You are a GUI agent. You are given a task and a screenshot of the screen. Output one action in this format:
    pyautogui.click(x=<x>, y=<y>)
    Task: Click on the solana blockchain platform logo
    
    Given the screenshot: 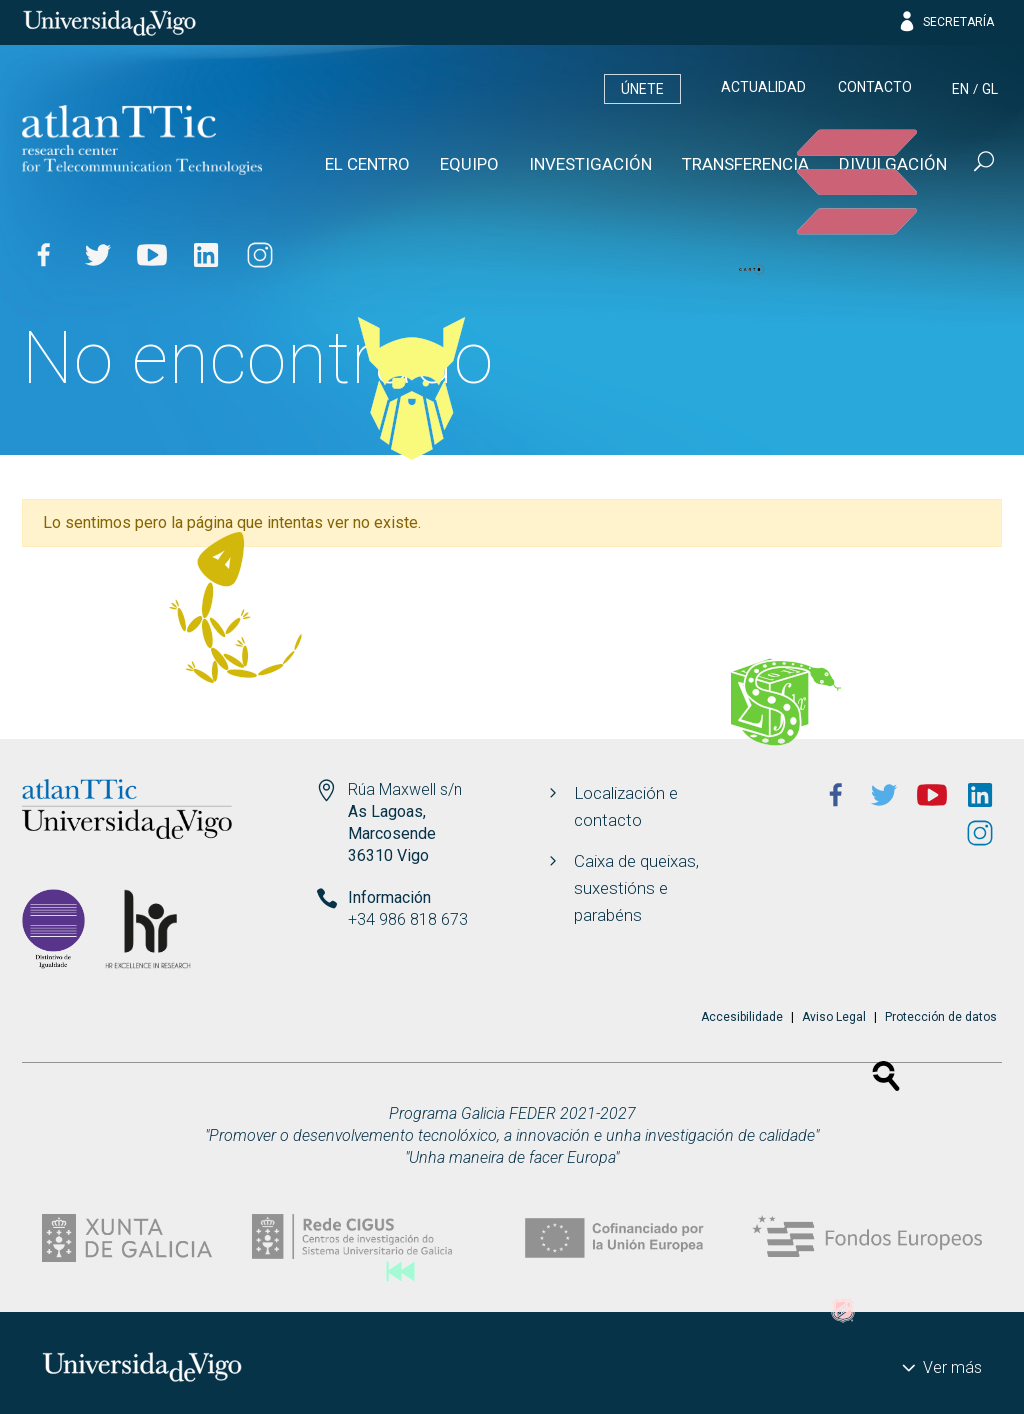 What is the action you would take?
    pyautogui.click(x=857, y=182)
    